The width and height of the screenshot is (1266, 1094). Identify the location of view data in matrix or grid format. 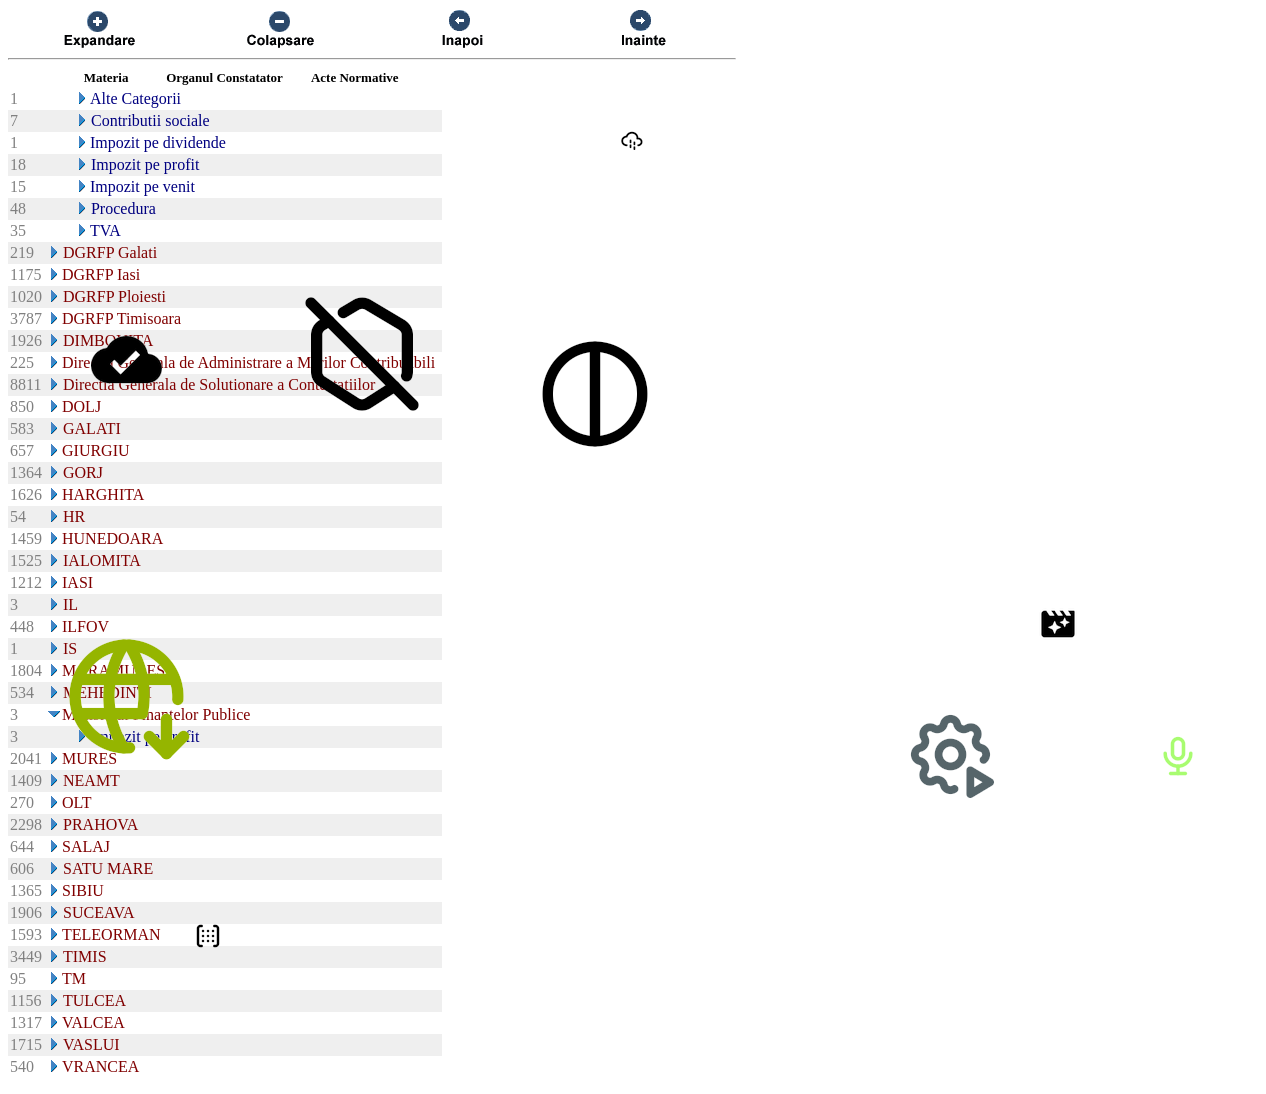
(208, 936).